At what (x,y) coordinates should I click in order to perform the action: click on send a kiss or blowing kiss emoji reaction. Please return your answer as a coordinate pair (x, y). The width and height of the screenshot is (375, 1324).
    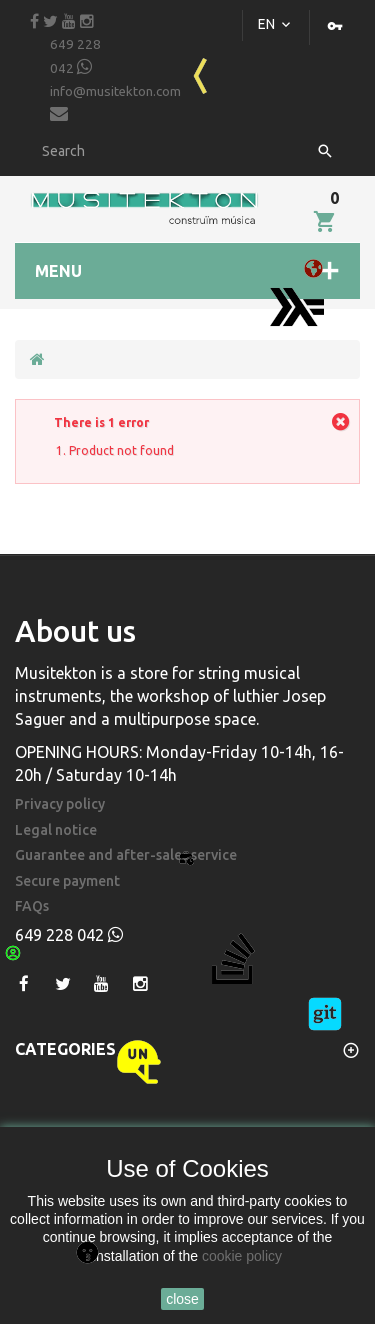
    Looking at the image, I should click on (87, 1252).